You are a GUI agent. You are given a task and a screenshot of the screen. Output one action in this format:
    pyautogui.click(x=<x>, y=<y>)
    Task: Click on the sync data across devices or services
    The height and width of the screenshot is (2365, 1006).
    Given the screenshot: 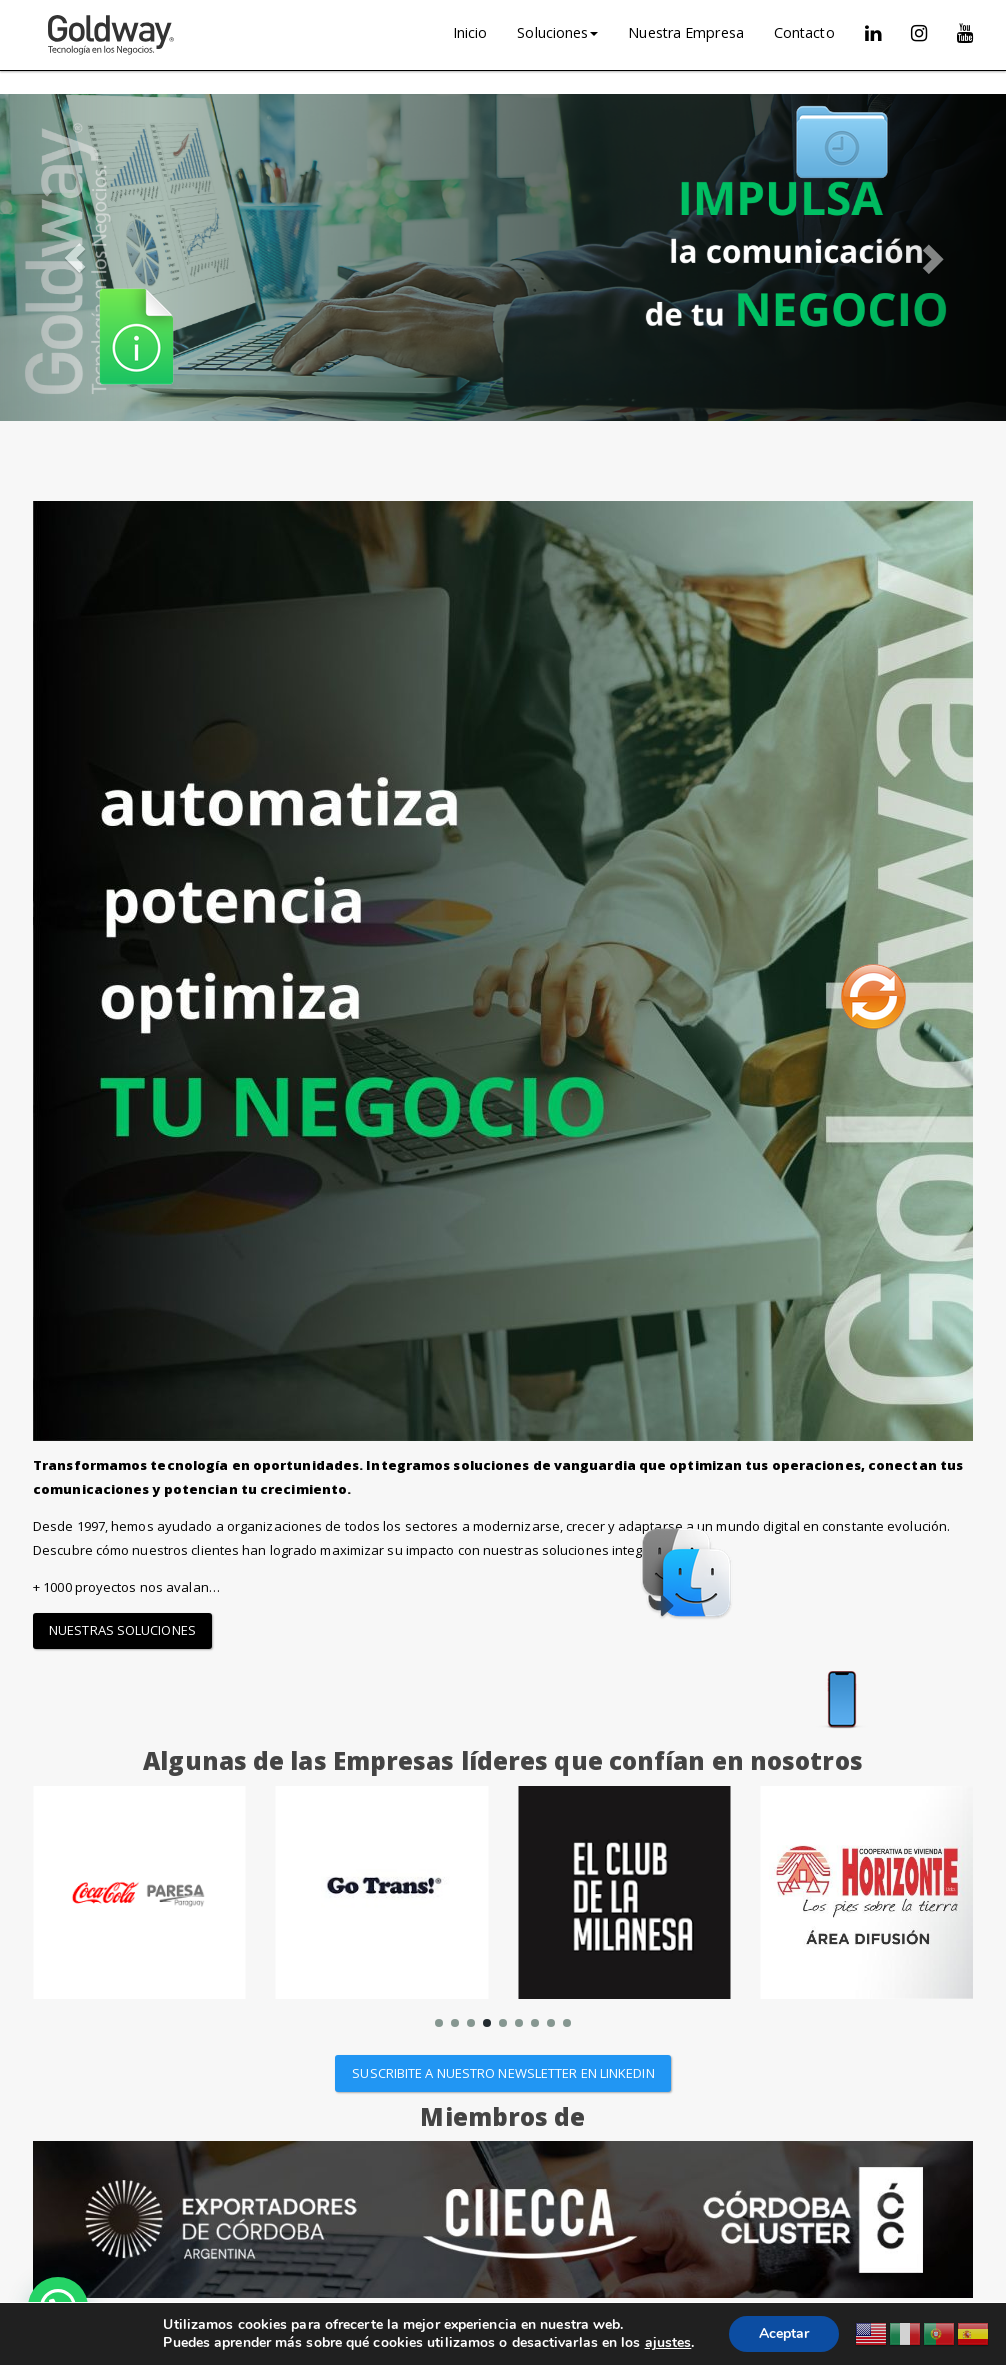 What is the action you would take?
    pyautogui.click(x=873, y=996)
    